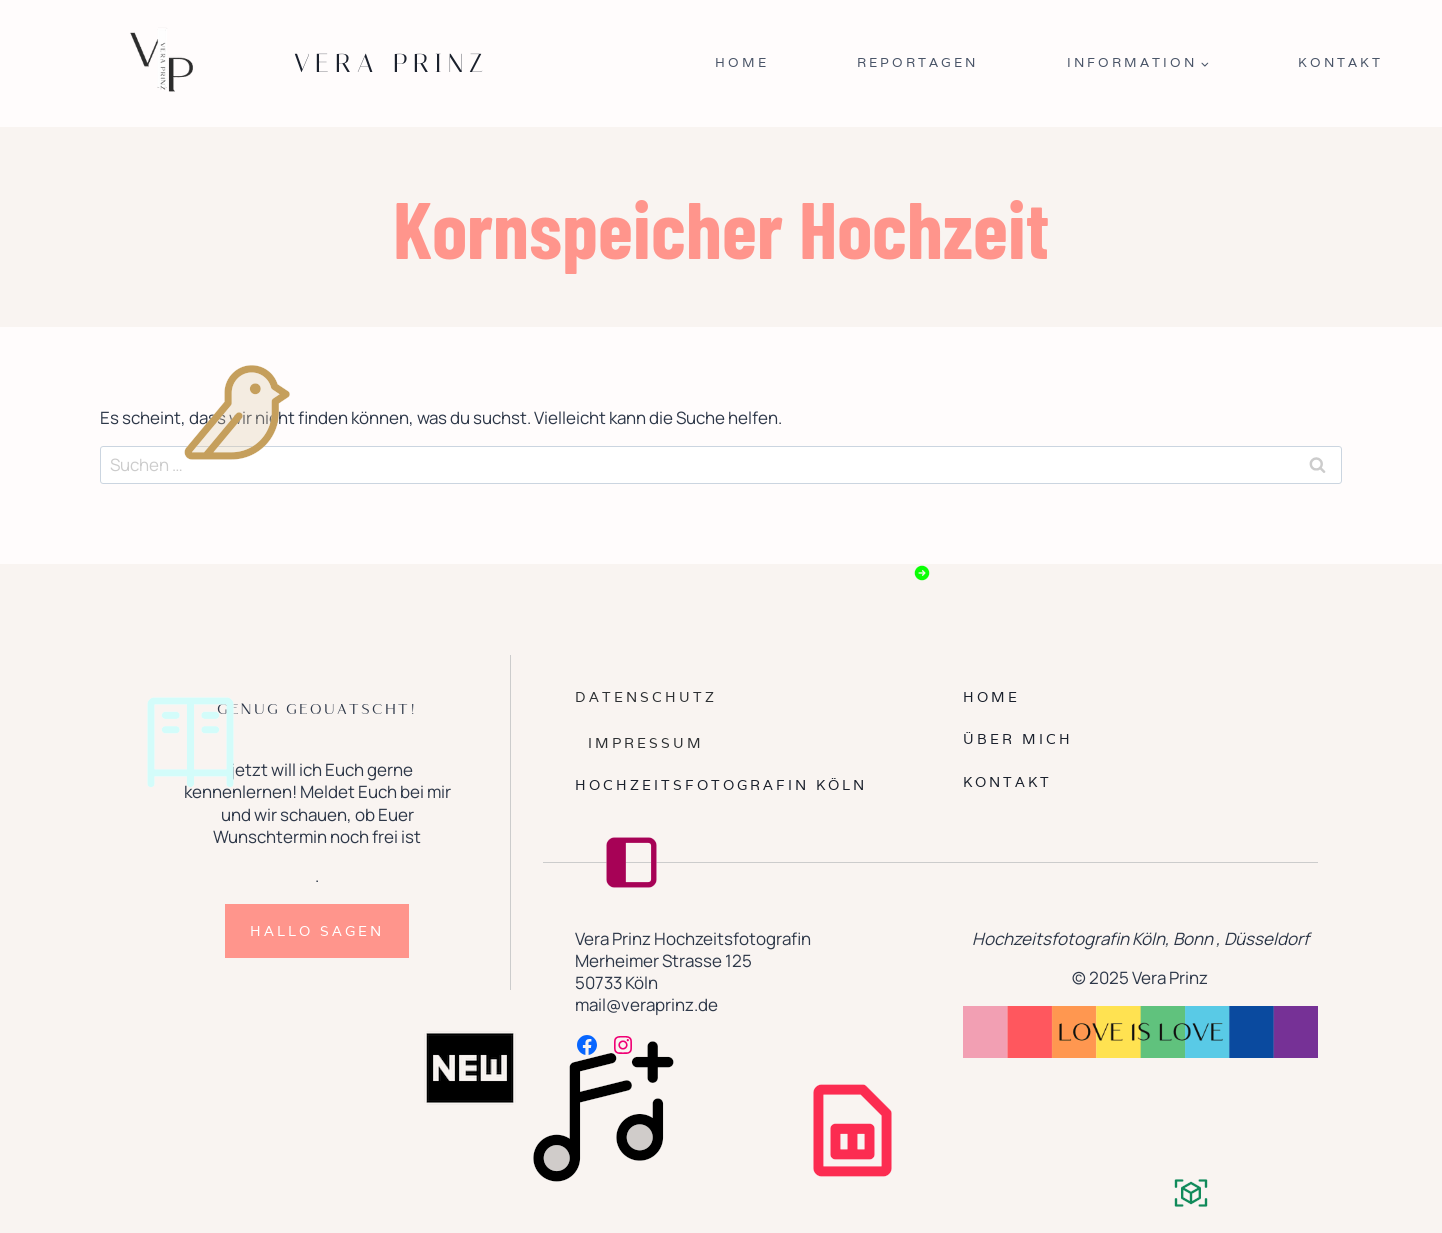 This screenshot has height=1233, width=1442. What do you see at coordinates (606, 1114) in the screenshot?
I see `add a new song to your library` at bounding box center [606, 1114].